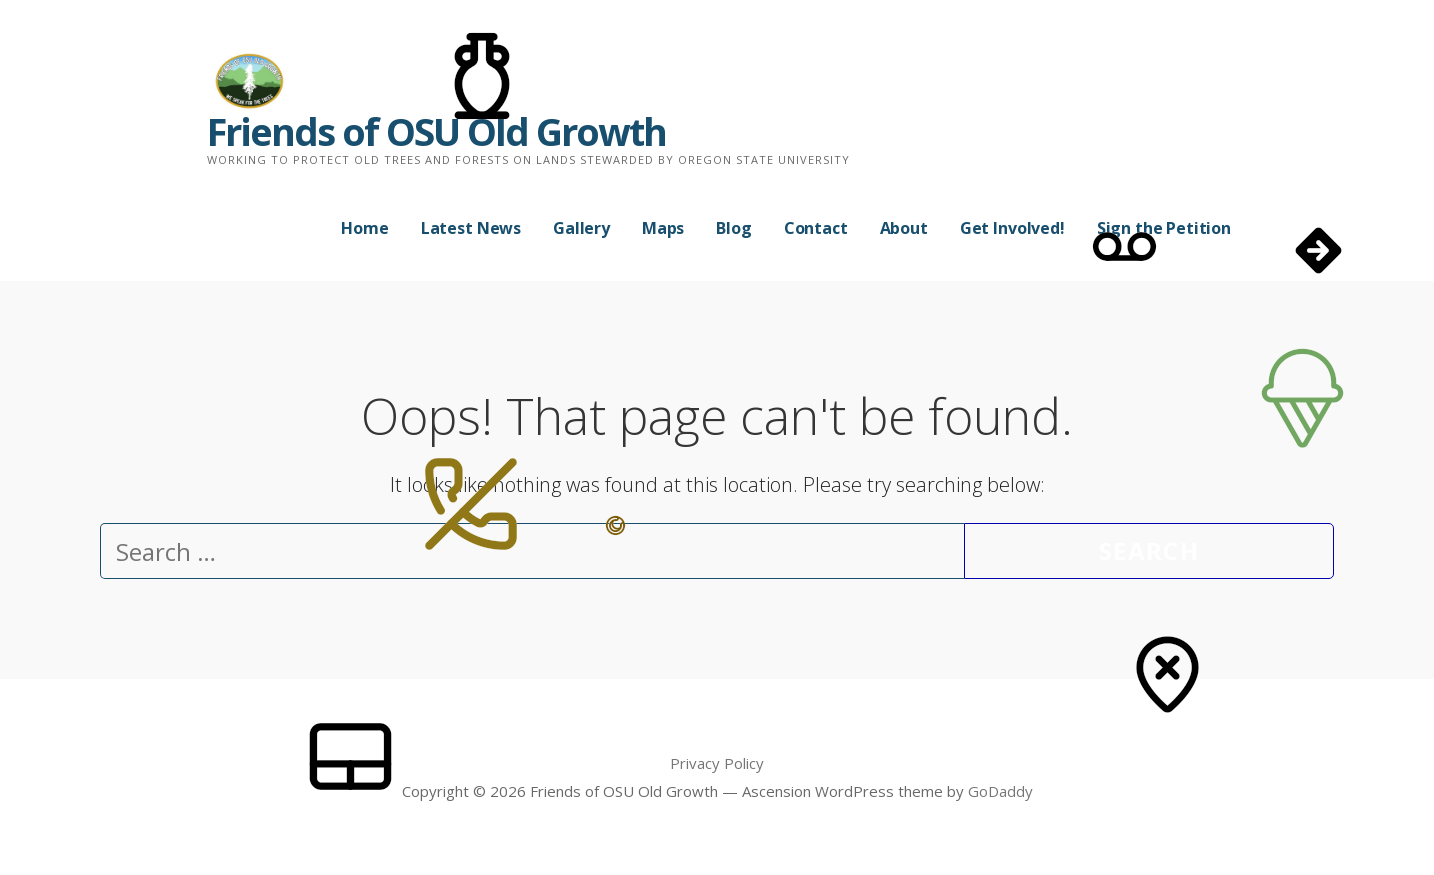  Describe the element at coordinates (1124, 246) in the screenshot. I see `access voicemail messages` at that location.